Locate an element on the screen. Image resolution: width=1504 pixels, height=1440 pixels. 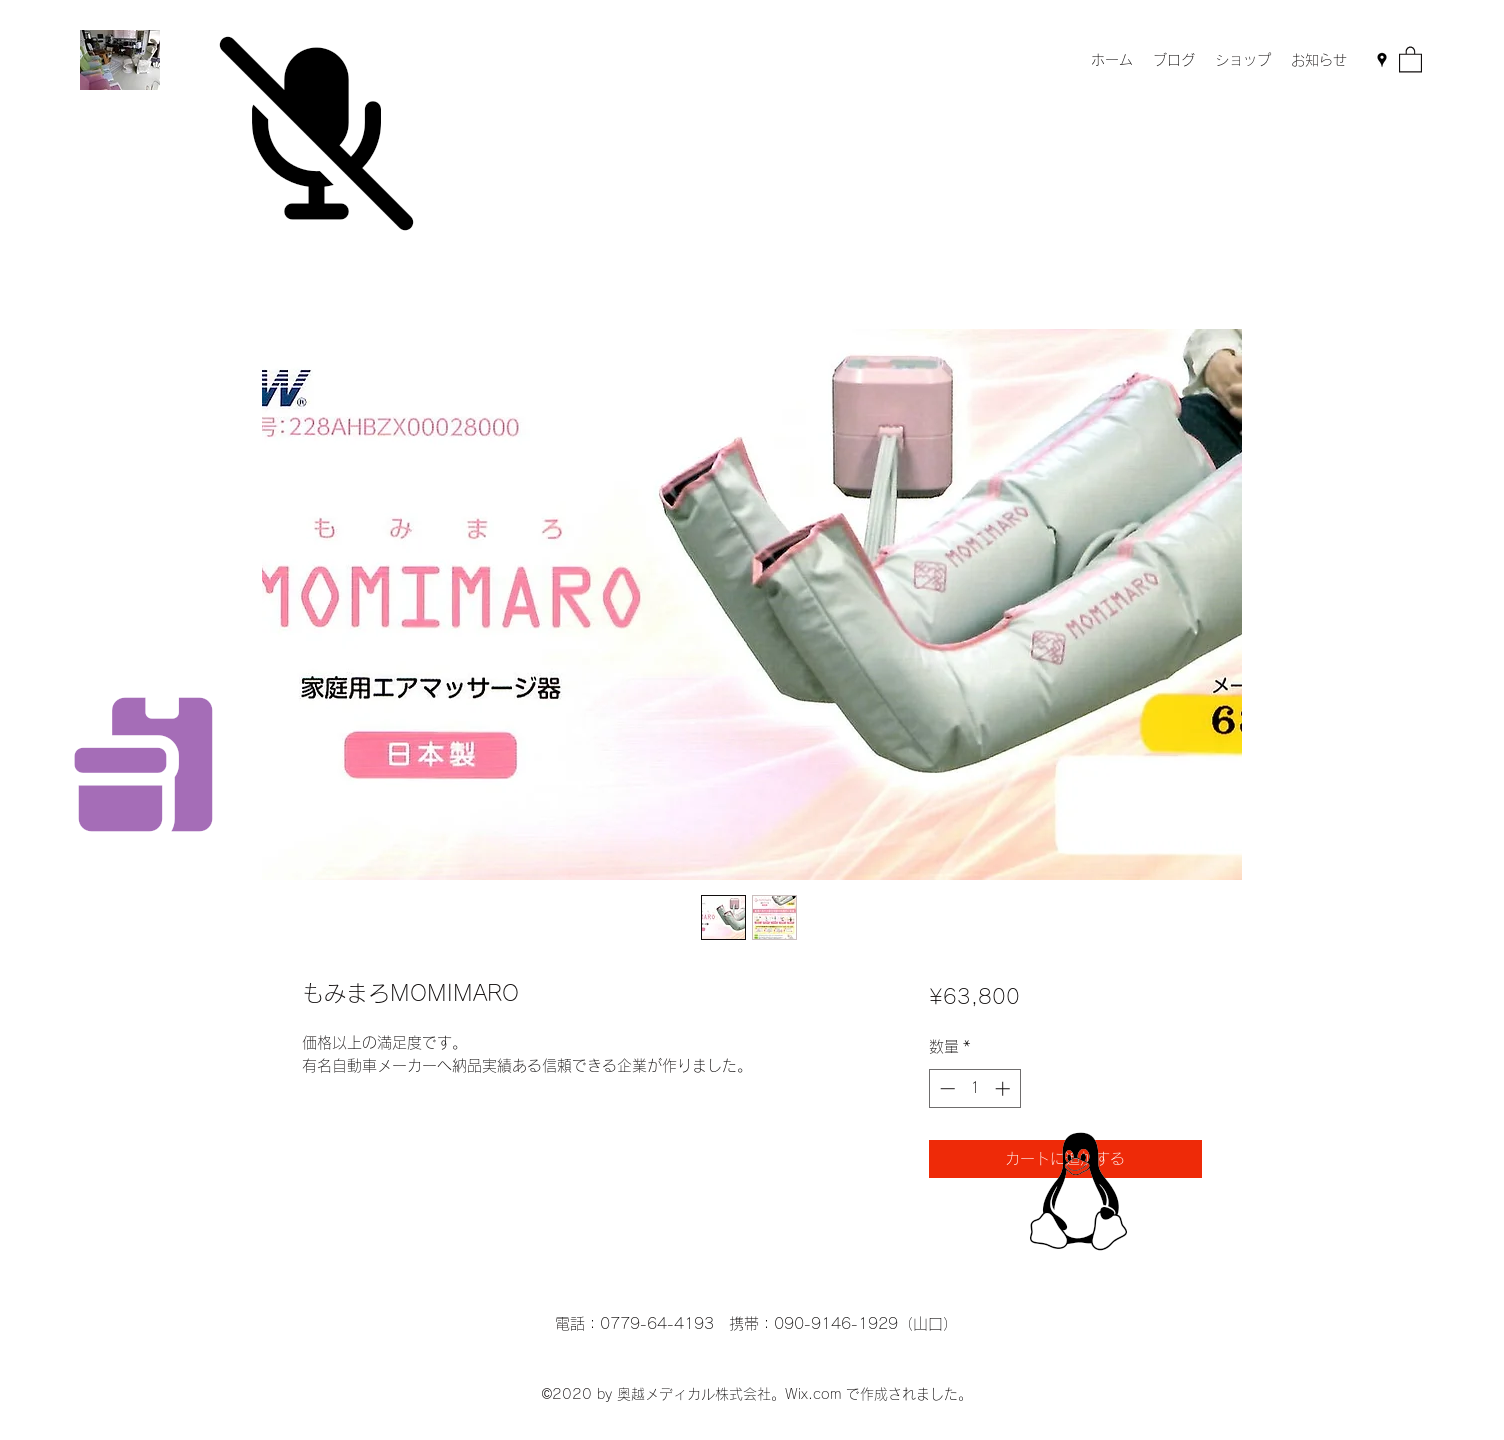
view packing or shipping status is located at coordinates (145, 764).